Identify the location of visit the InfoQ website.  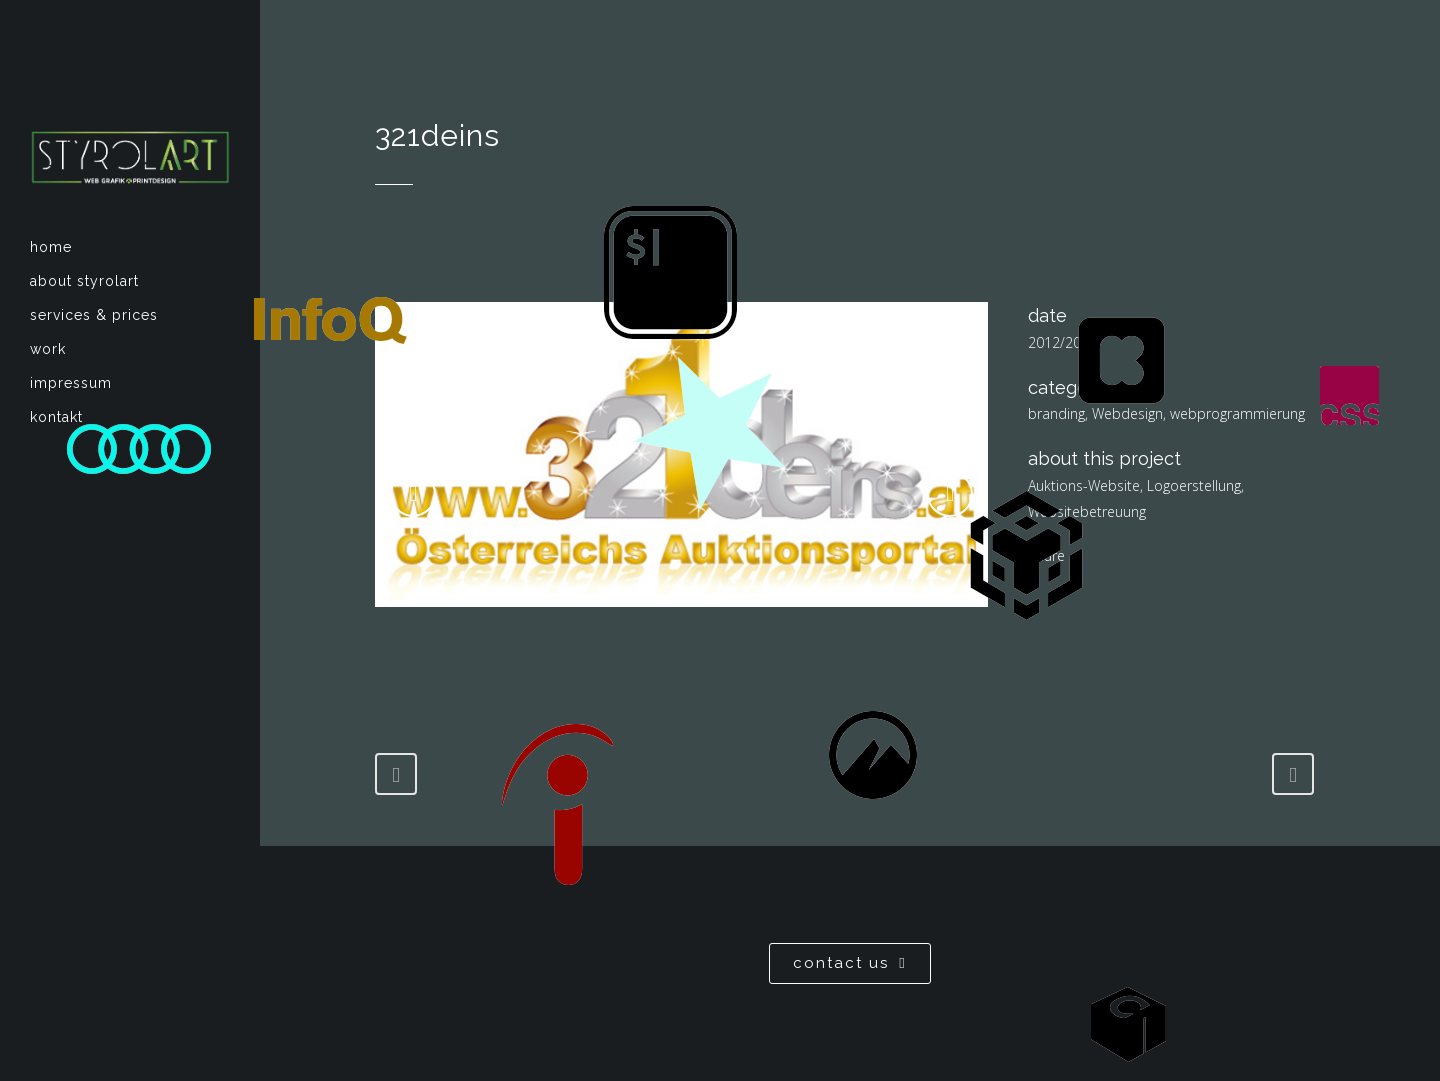
(330, 320).